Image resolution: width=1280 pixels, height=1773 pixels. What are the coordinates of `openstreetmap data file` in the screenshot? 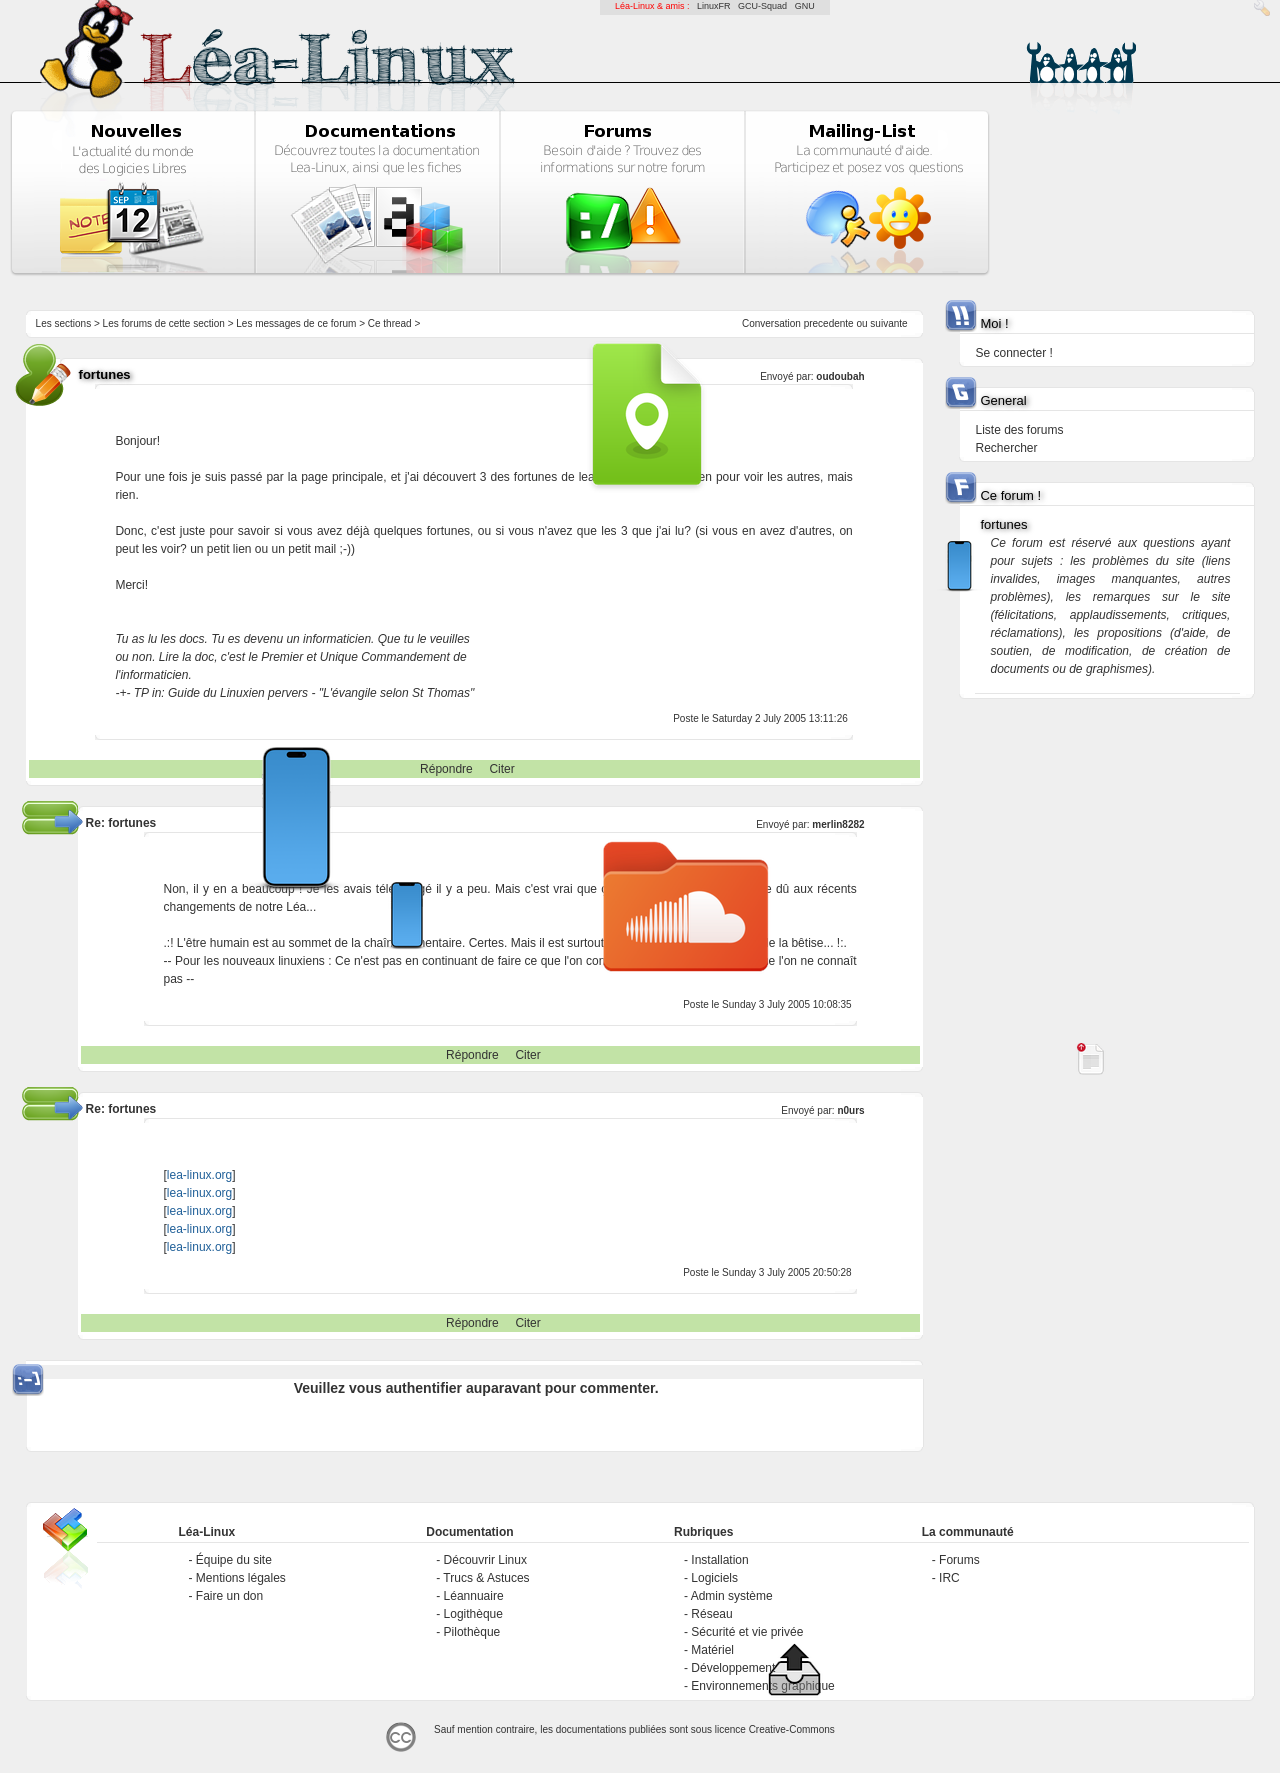 It's located at (647, 417).